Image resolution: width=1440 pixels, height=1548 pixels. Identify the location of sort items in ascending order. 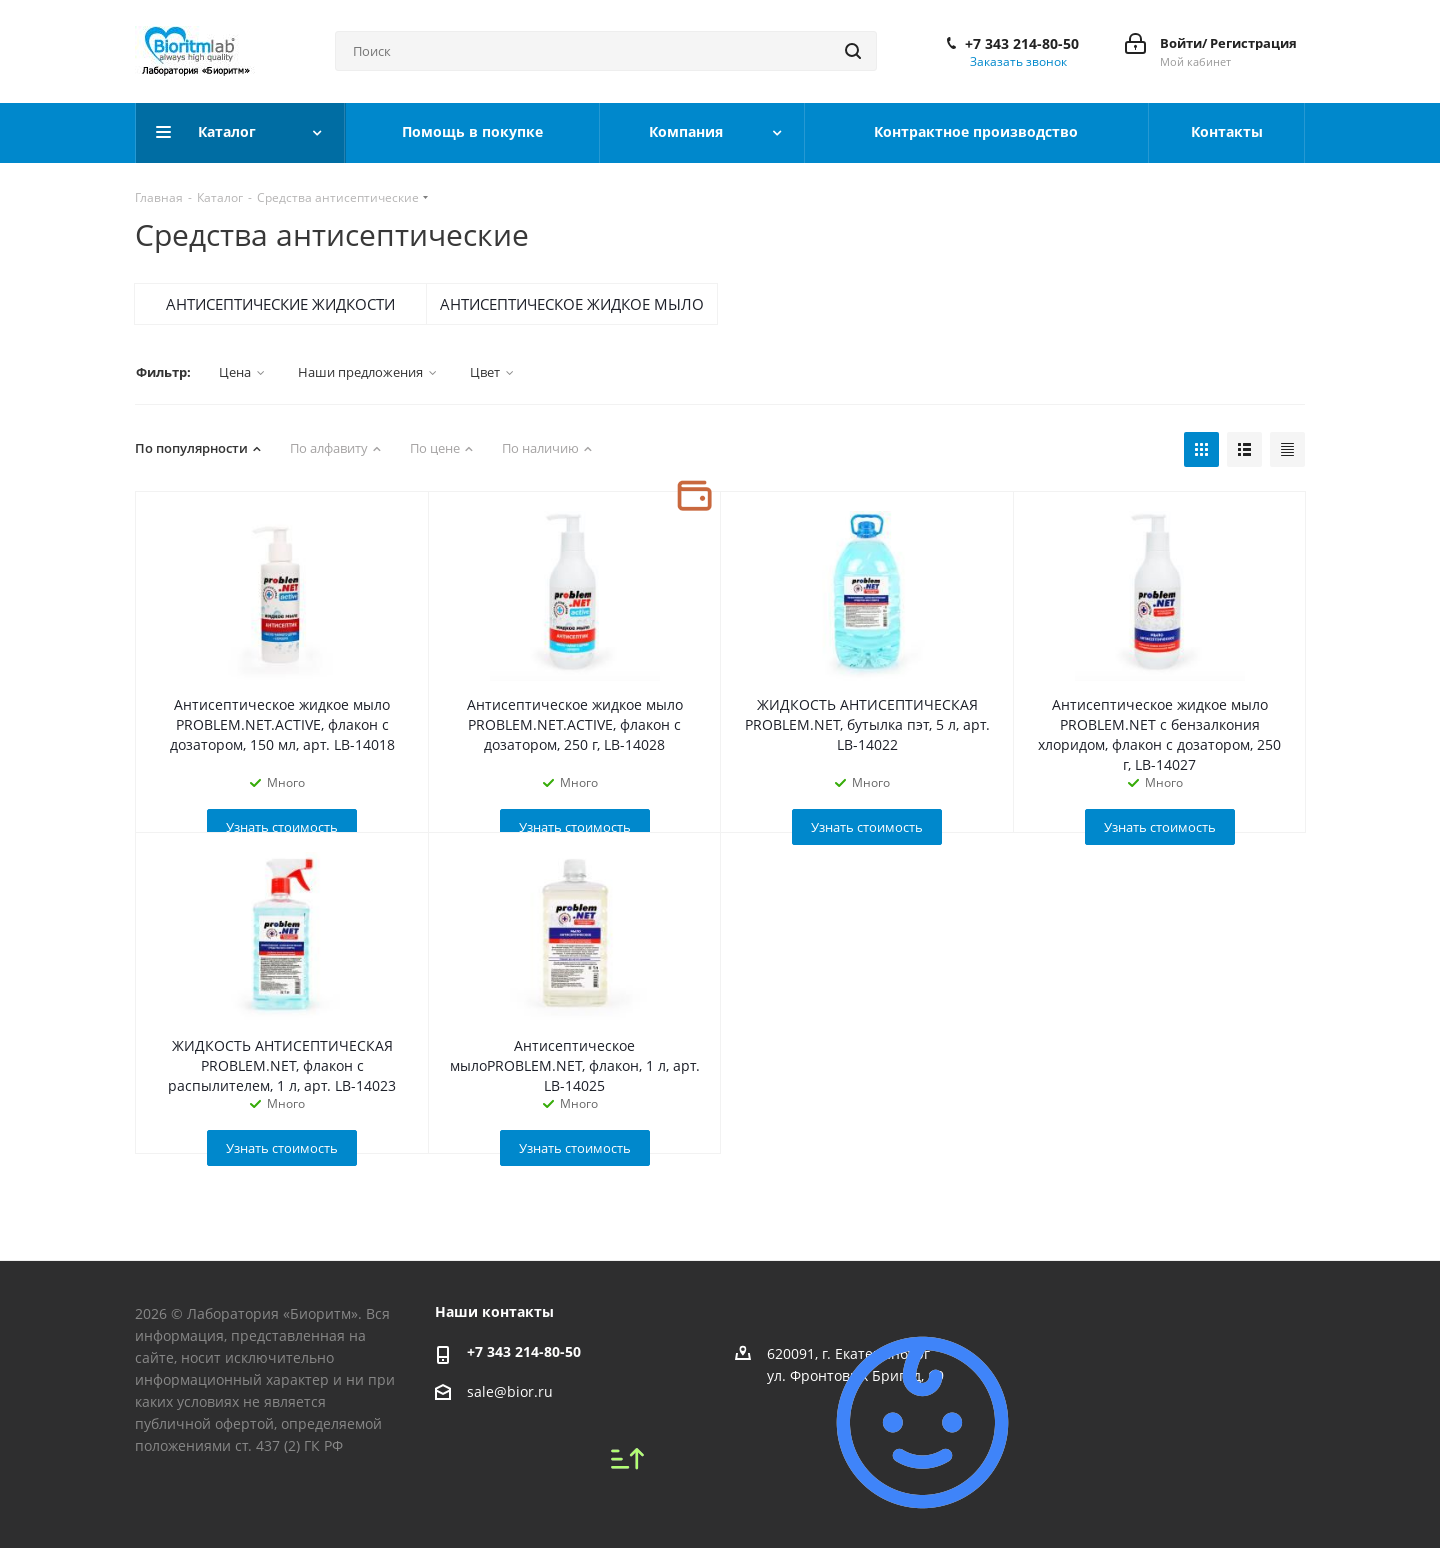
(627, 1459).